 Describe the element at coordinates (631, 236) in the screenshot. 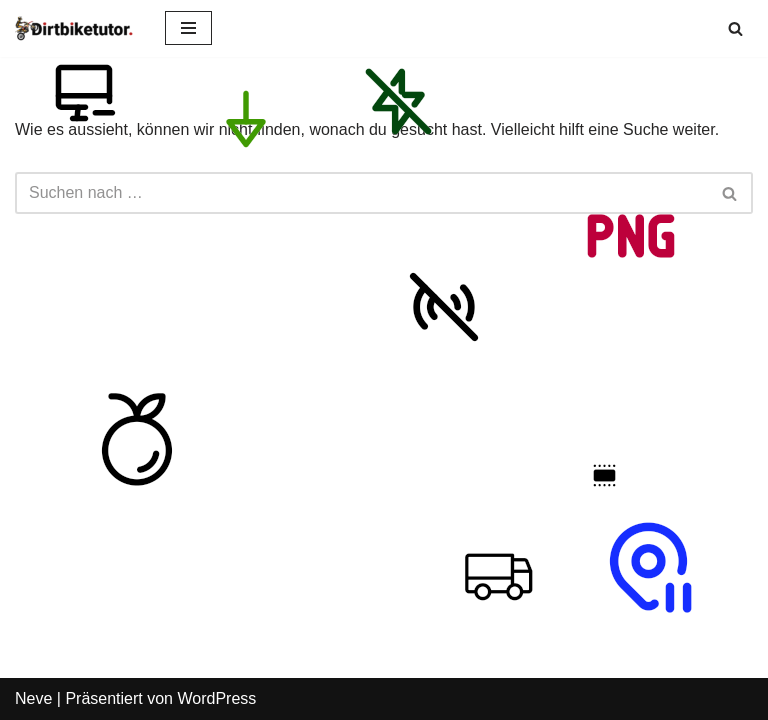

I see `indicates a PNG image file type` at that location.